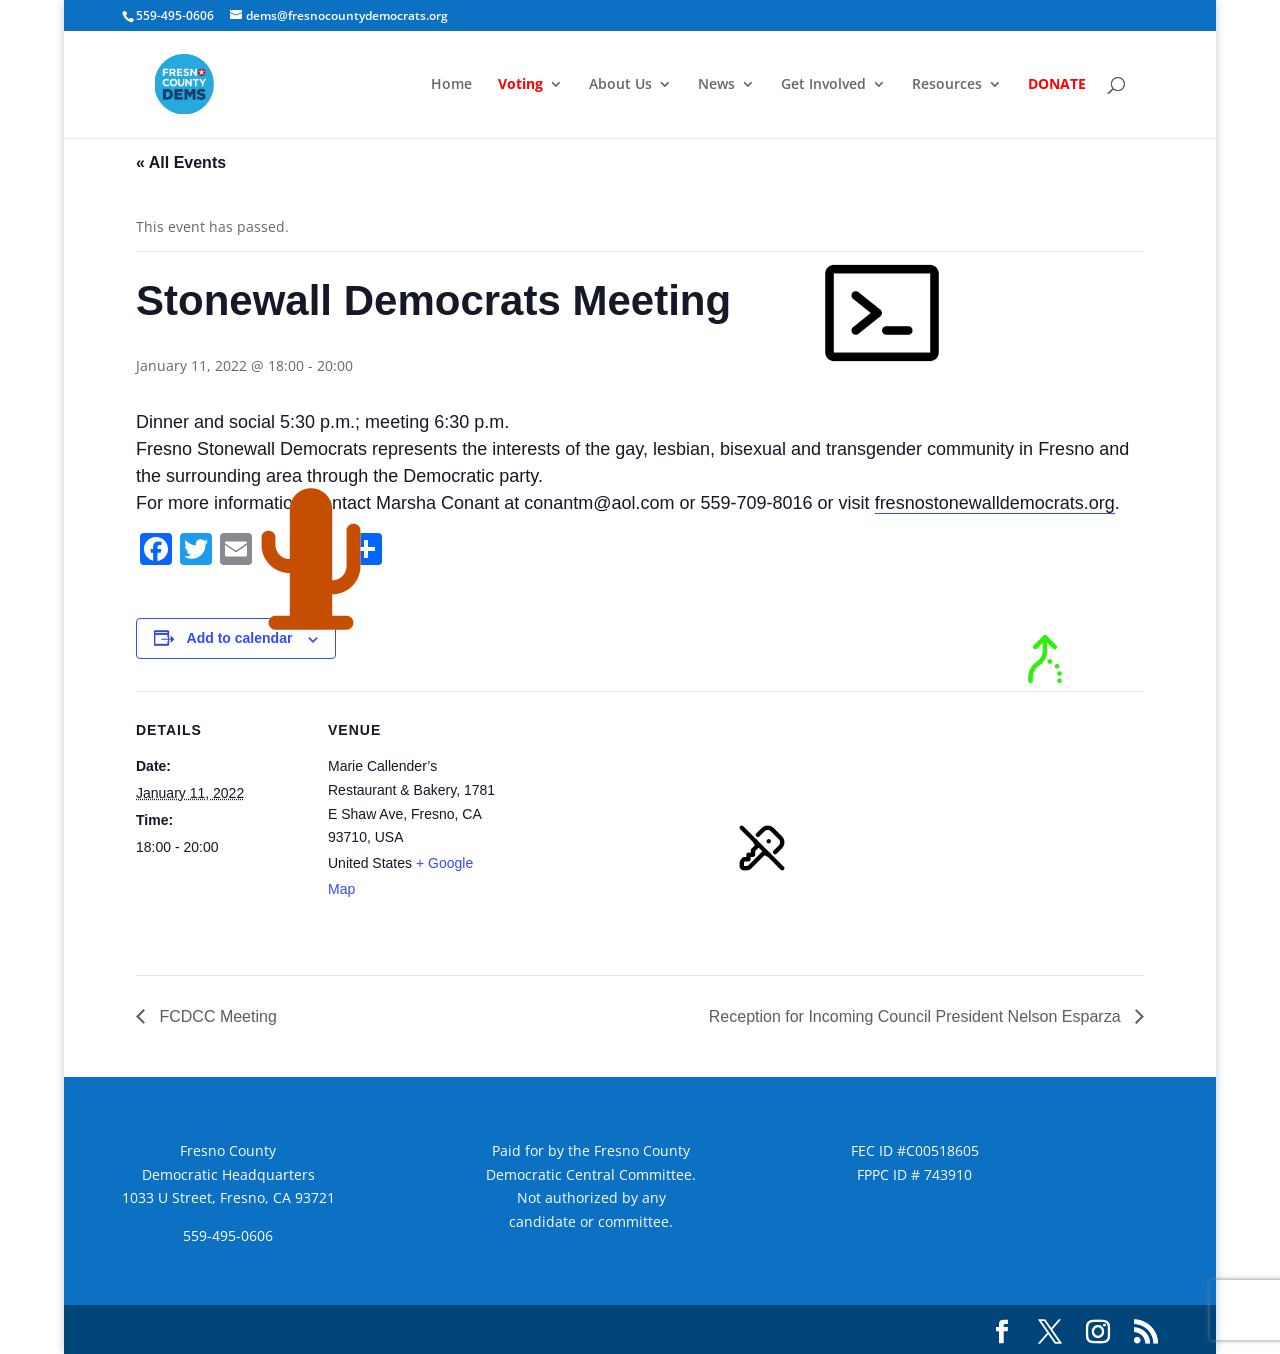 The width and height of the screenshot is (1280, 1354). I want to click on access denied or authentication disabled, so click(762, 848).